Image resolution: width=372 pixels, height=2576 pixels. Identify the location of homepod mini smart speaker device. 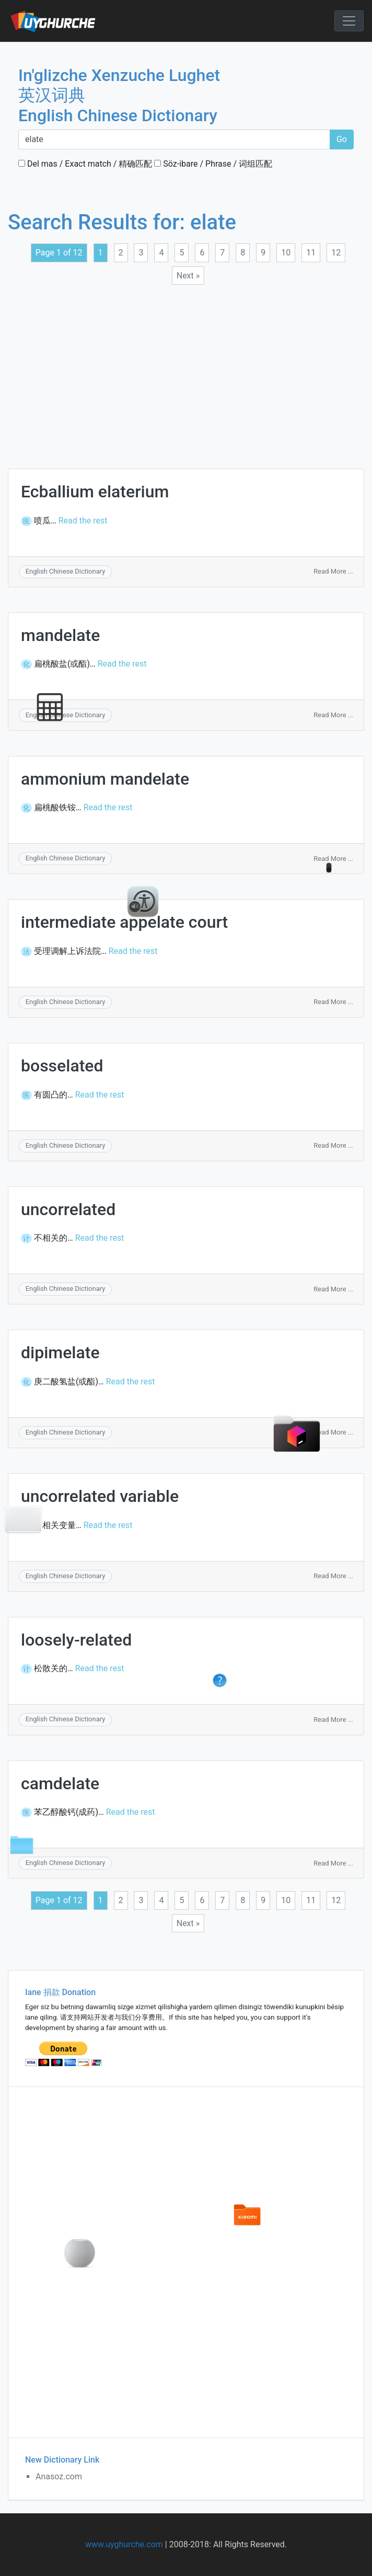
(79, 2256).